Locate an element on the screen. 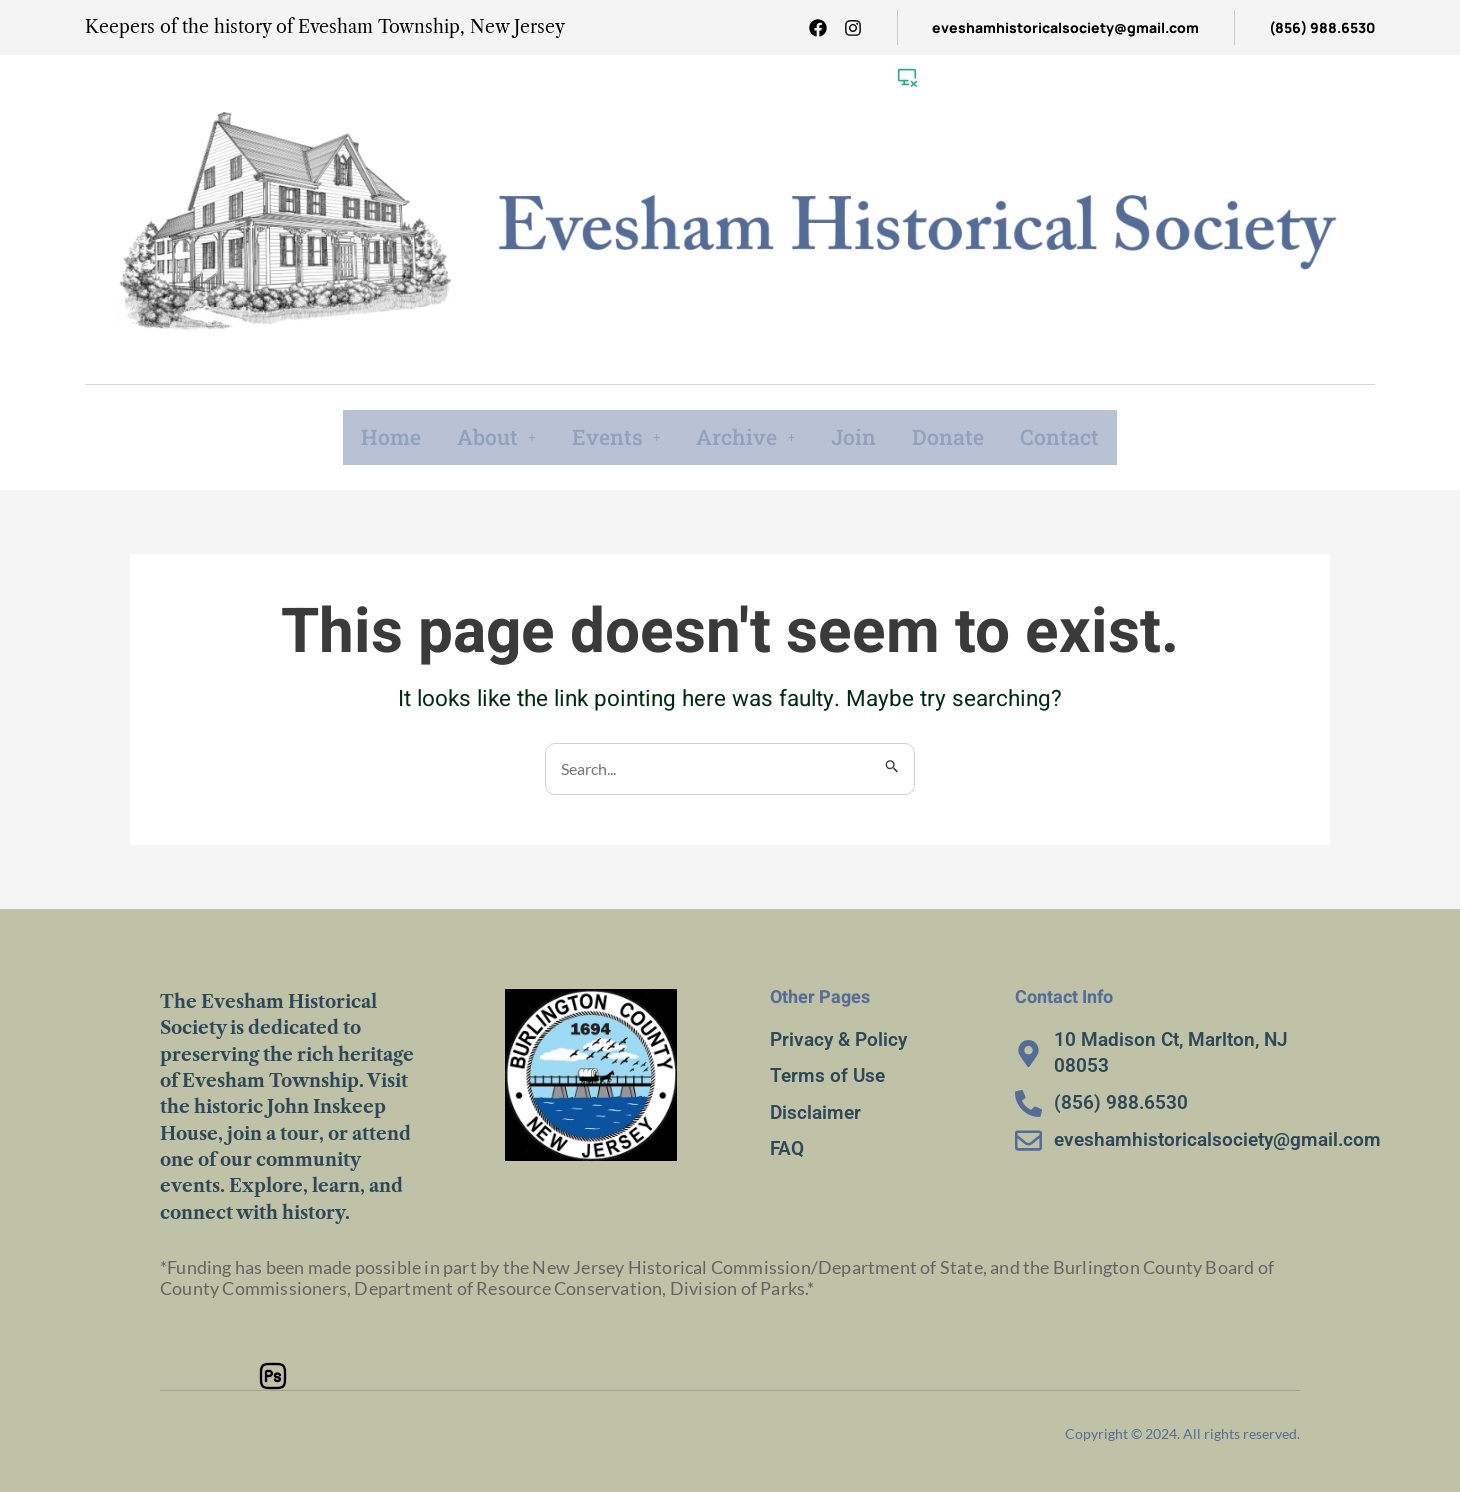  disconnect or remove desktop device is located at coordinates (907, 77).